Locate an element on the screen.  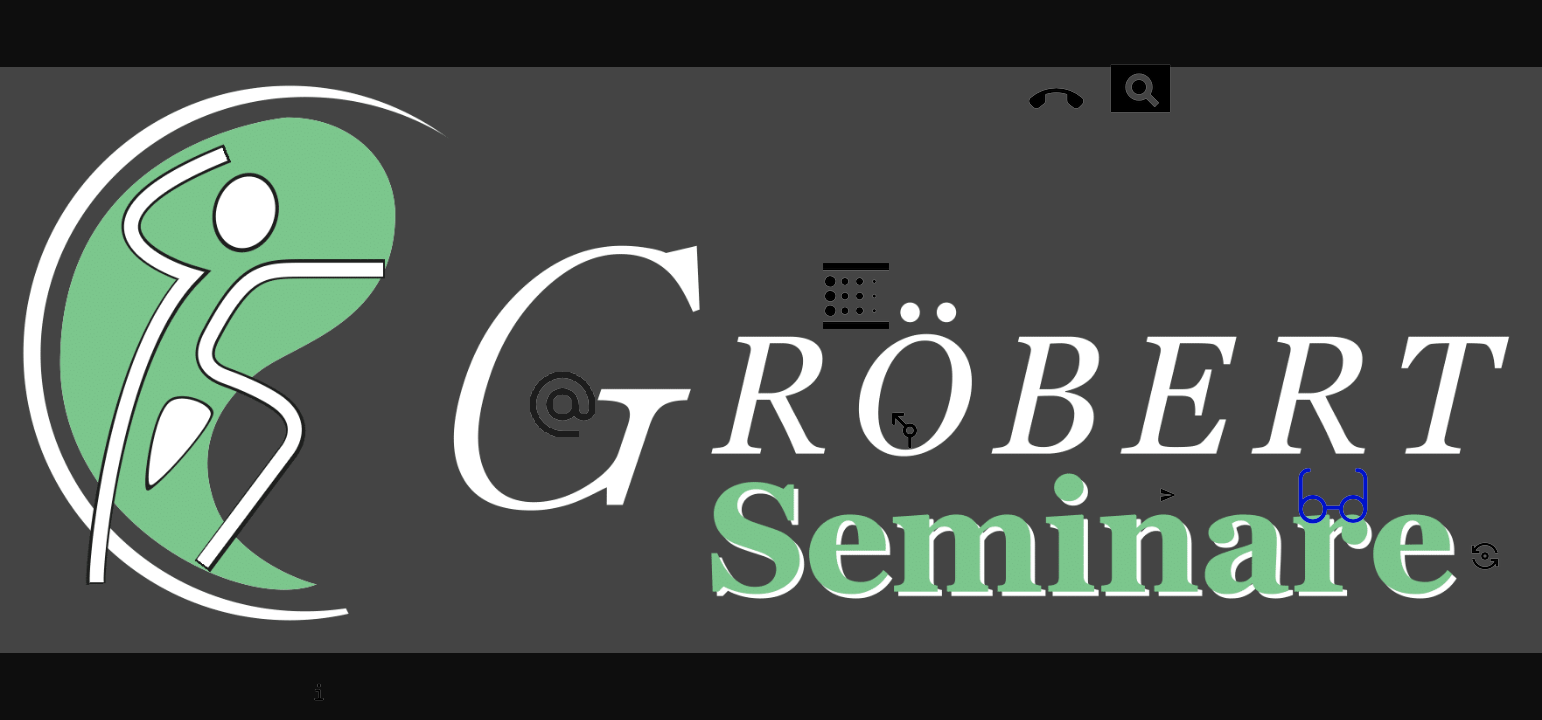
enable reading mode or reader view is located at coordinates (1333, 497).